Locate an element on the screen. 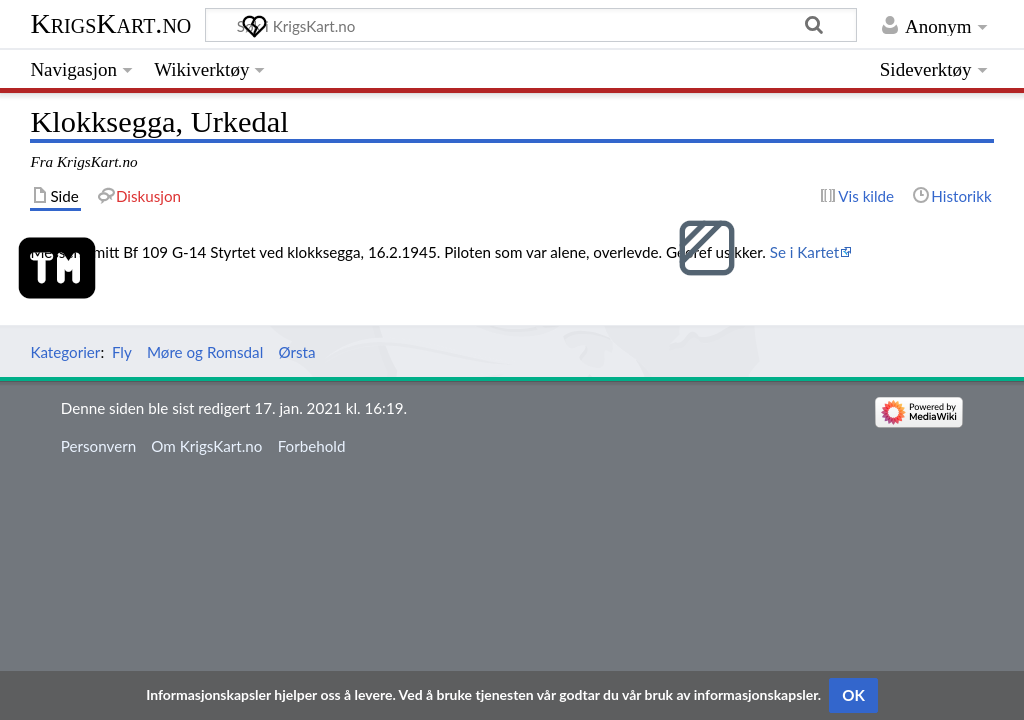  remove from favorites is located at coordinates (254, 26).